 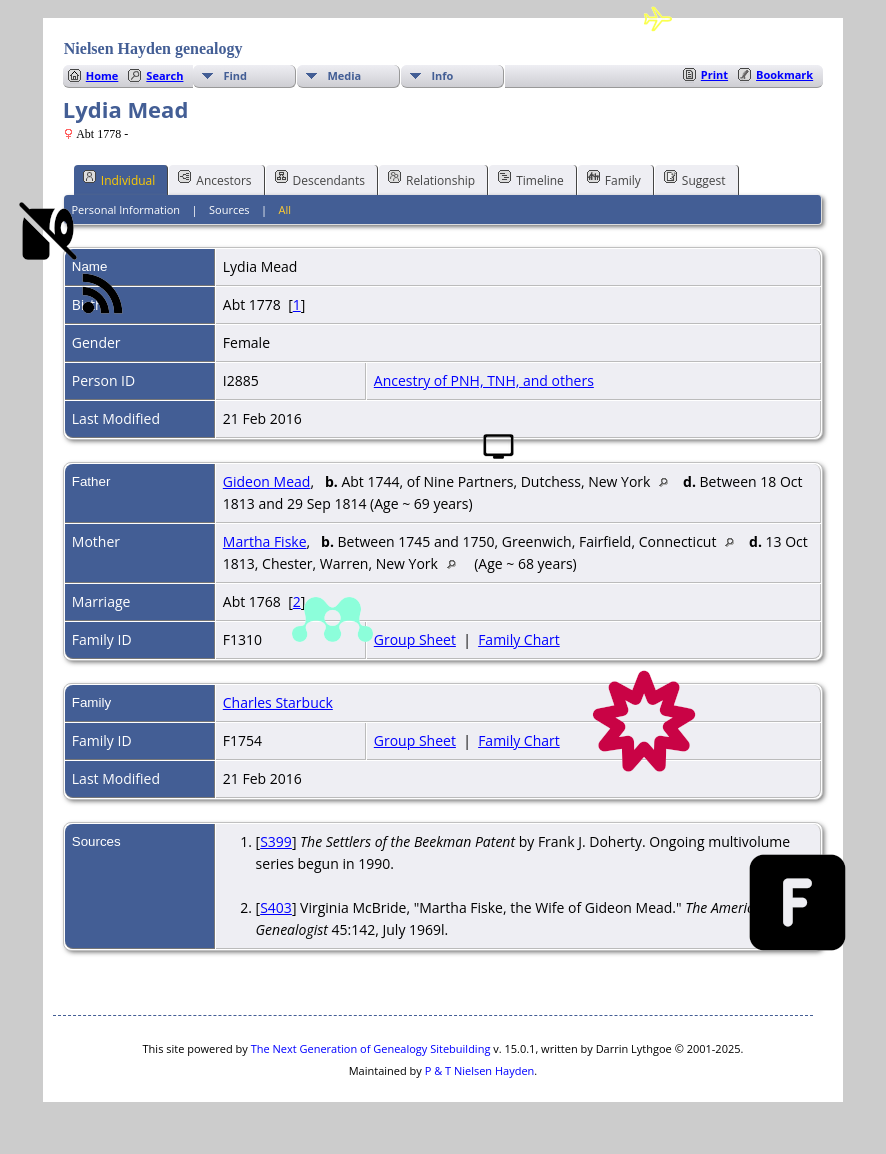 What do you see at coordinates (332, 619) in the screenshot?
I see `open Mendeley reference manager` at bounding box center [332, 619].